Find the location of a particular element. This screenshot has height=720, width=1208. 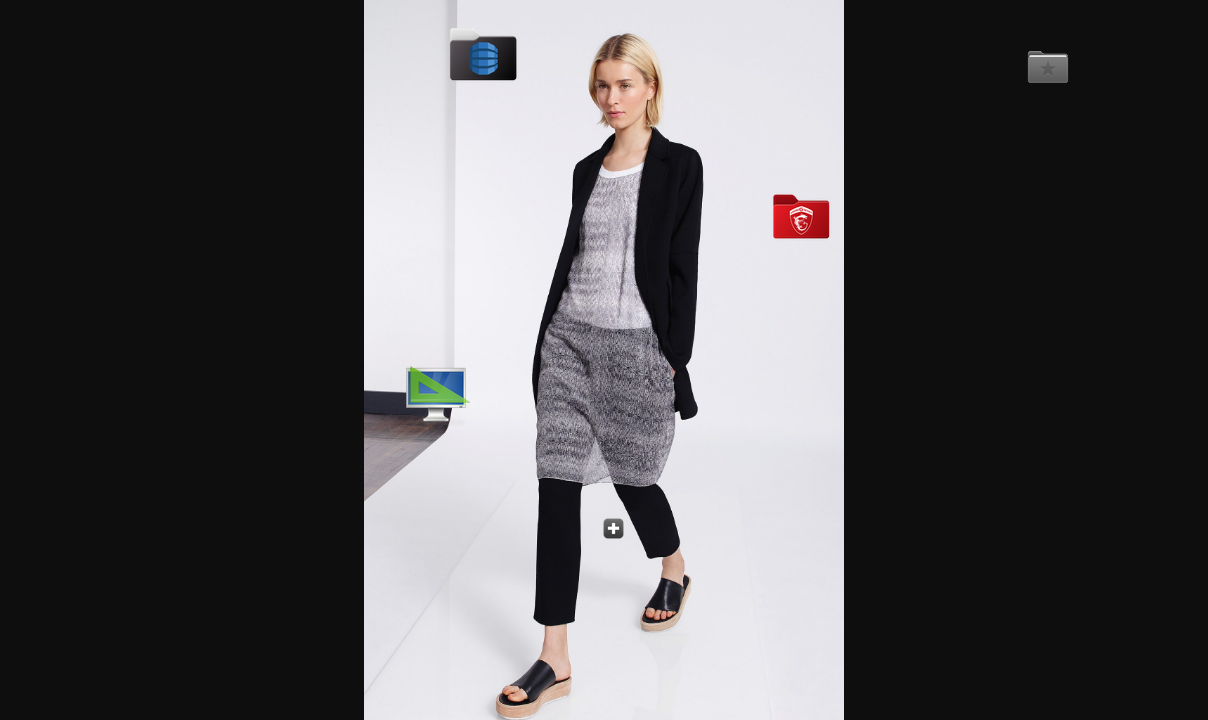

access display settings is located at coordinates (437, 394).